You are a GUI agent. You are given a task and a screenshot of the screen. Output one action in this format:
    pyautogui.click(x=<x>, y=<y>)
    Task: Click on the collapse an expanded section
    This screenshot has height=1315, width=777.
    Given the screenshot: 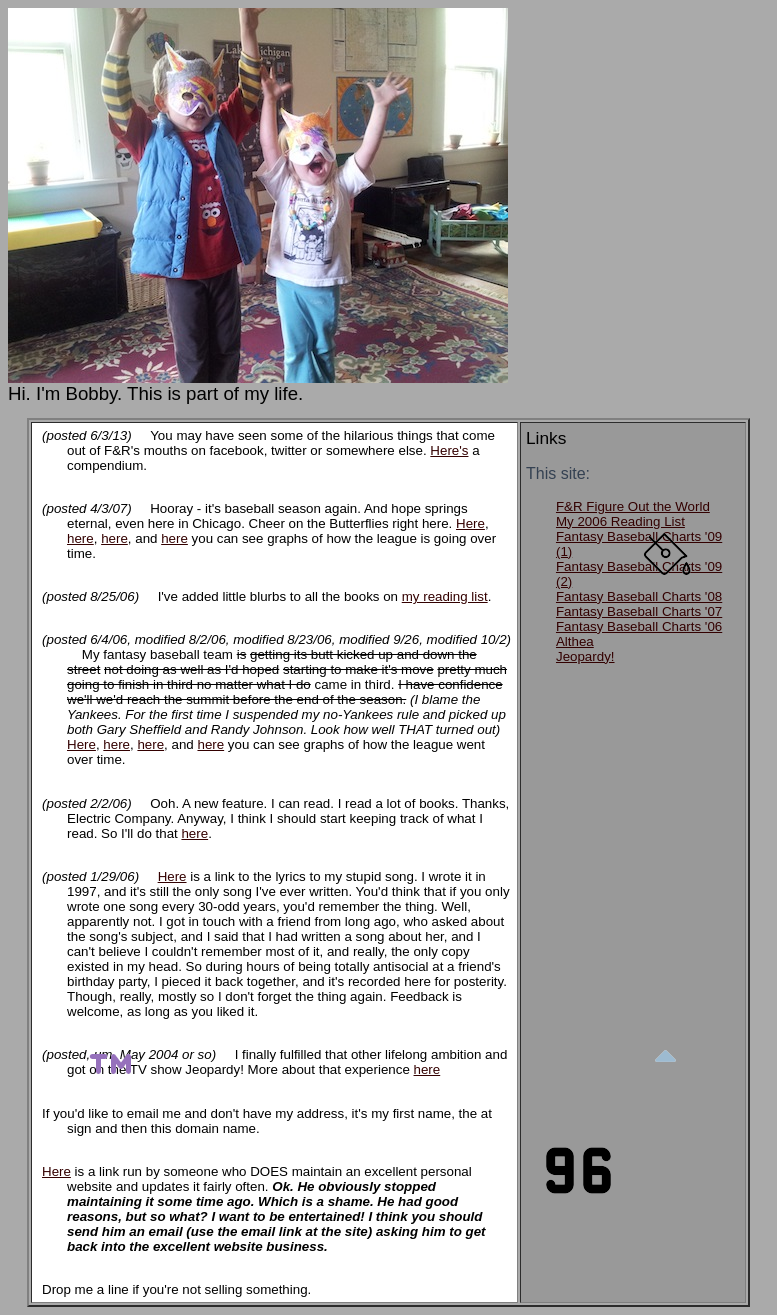 What is the action you would take?
    pyautogui.click(x=665, y=1057)
    